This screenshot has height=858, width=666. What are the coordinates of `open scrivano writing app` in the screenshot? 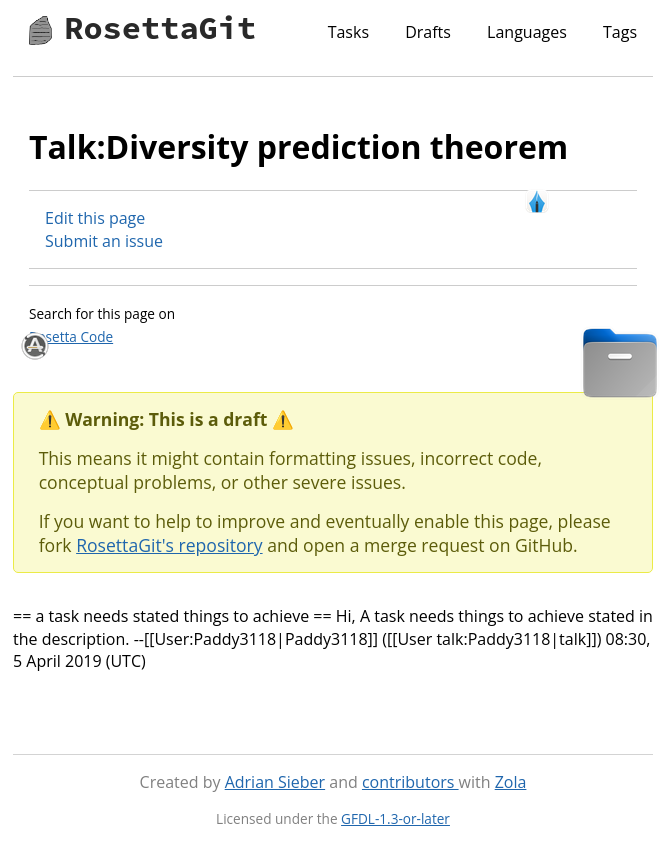 It's located at (537, 201).